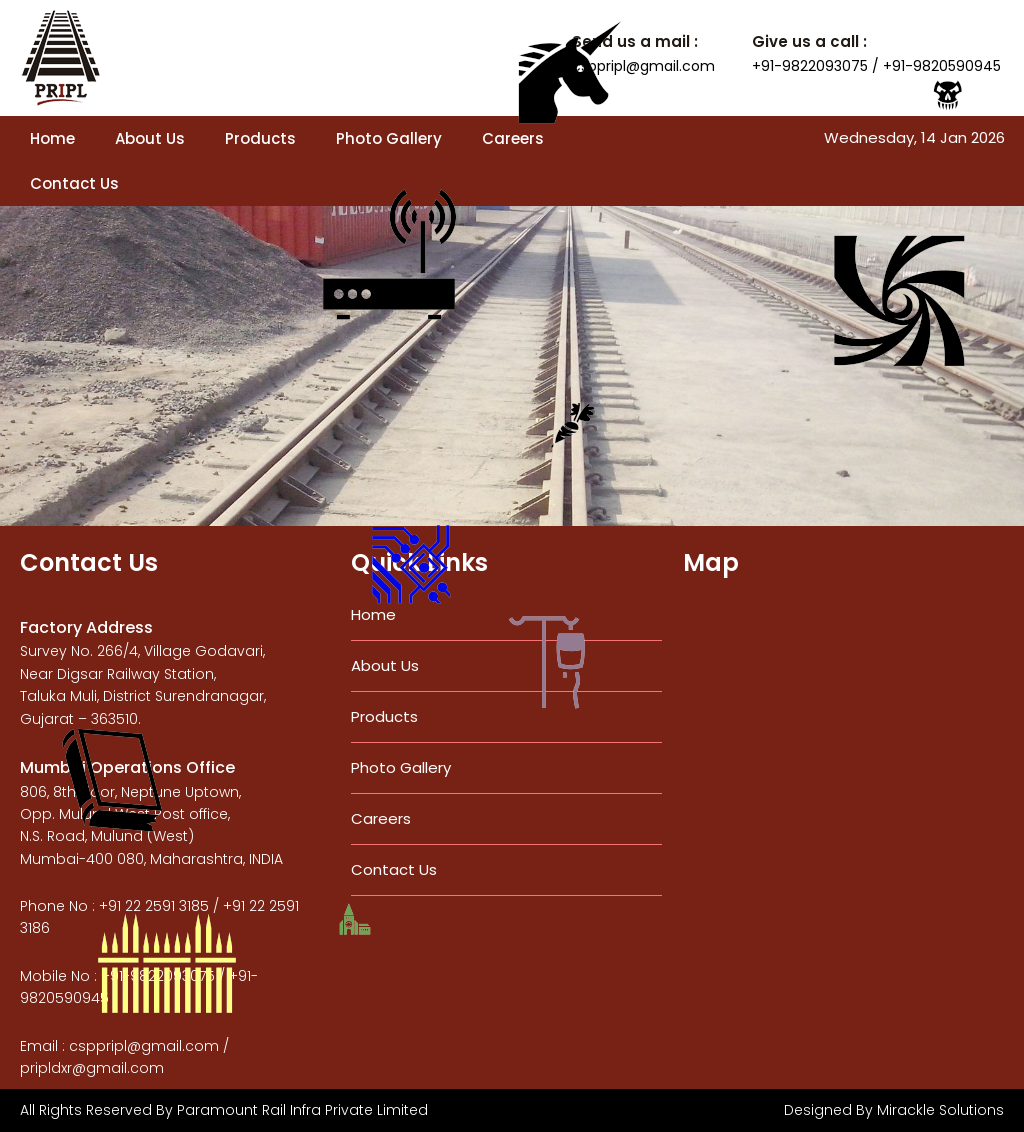 The height and width of the screenshot is (1132, 1024). I want to click on access hardware or system settings, so click(411, 564).